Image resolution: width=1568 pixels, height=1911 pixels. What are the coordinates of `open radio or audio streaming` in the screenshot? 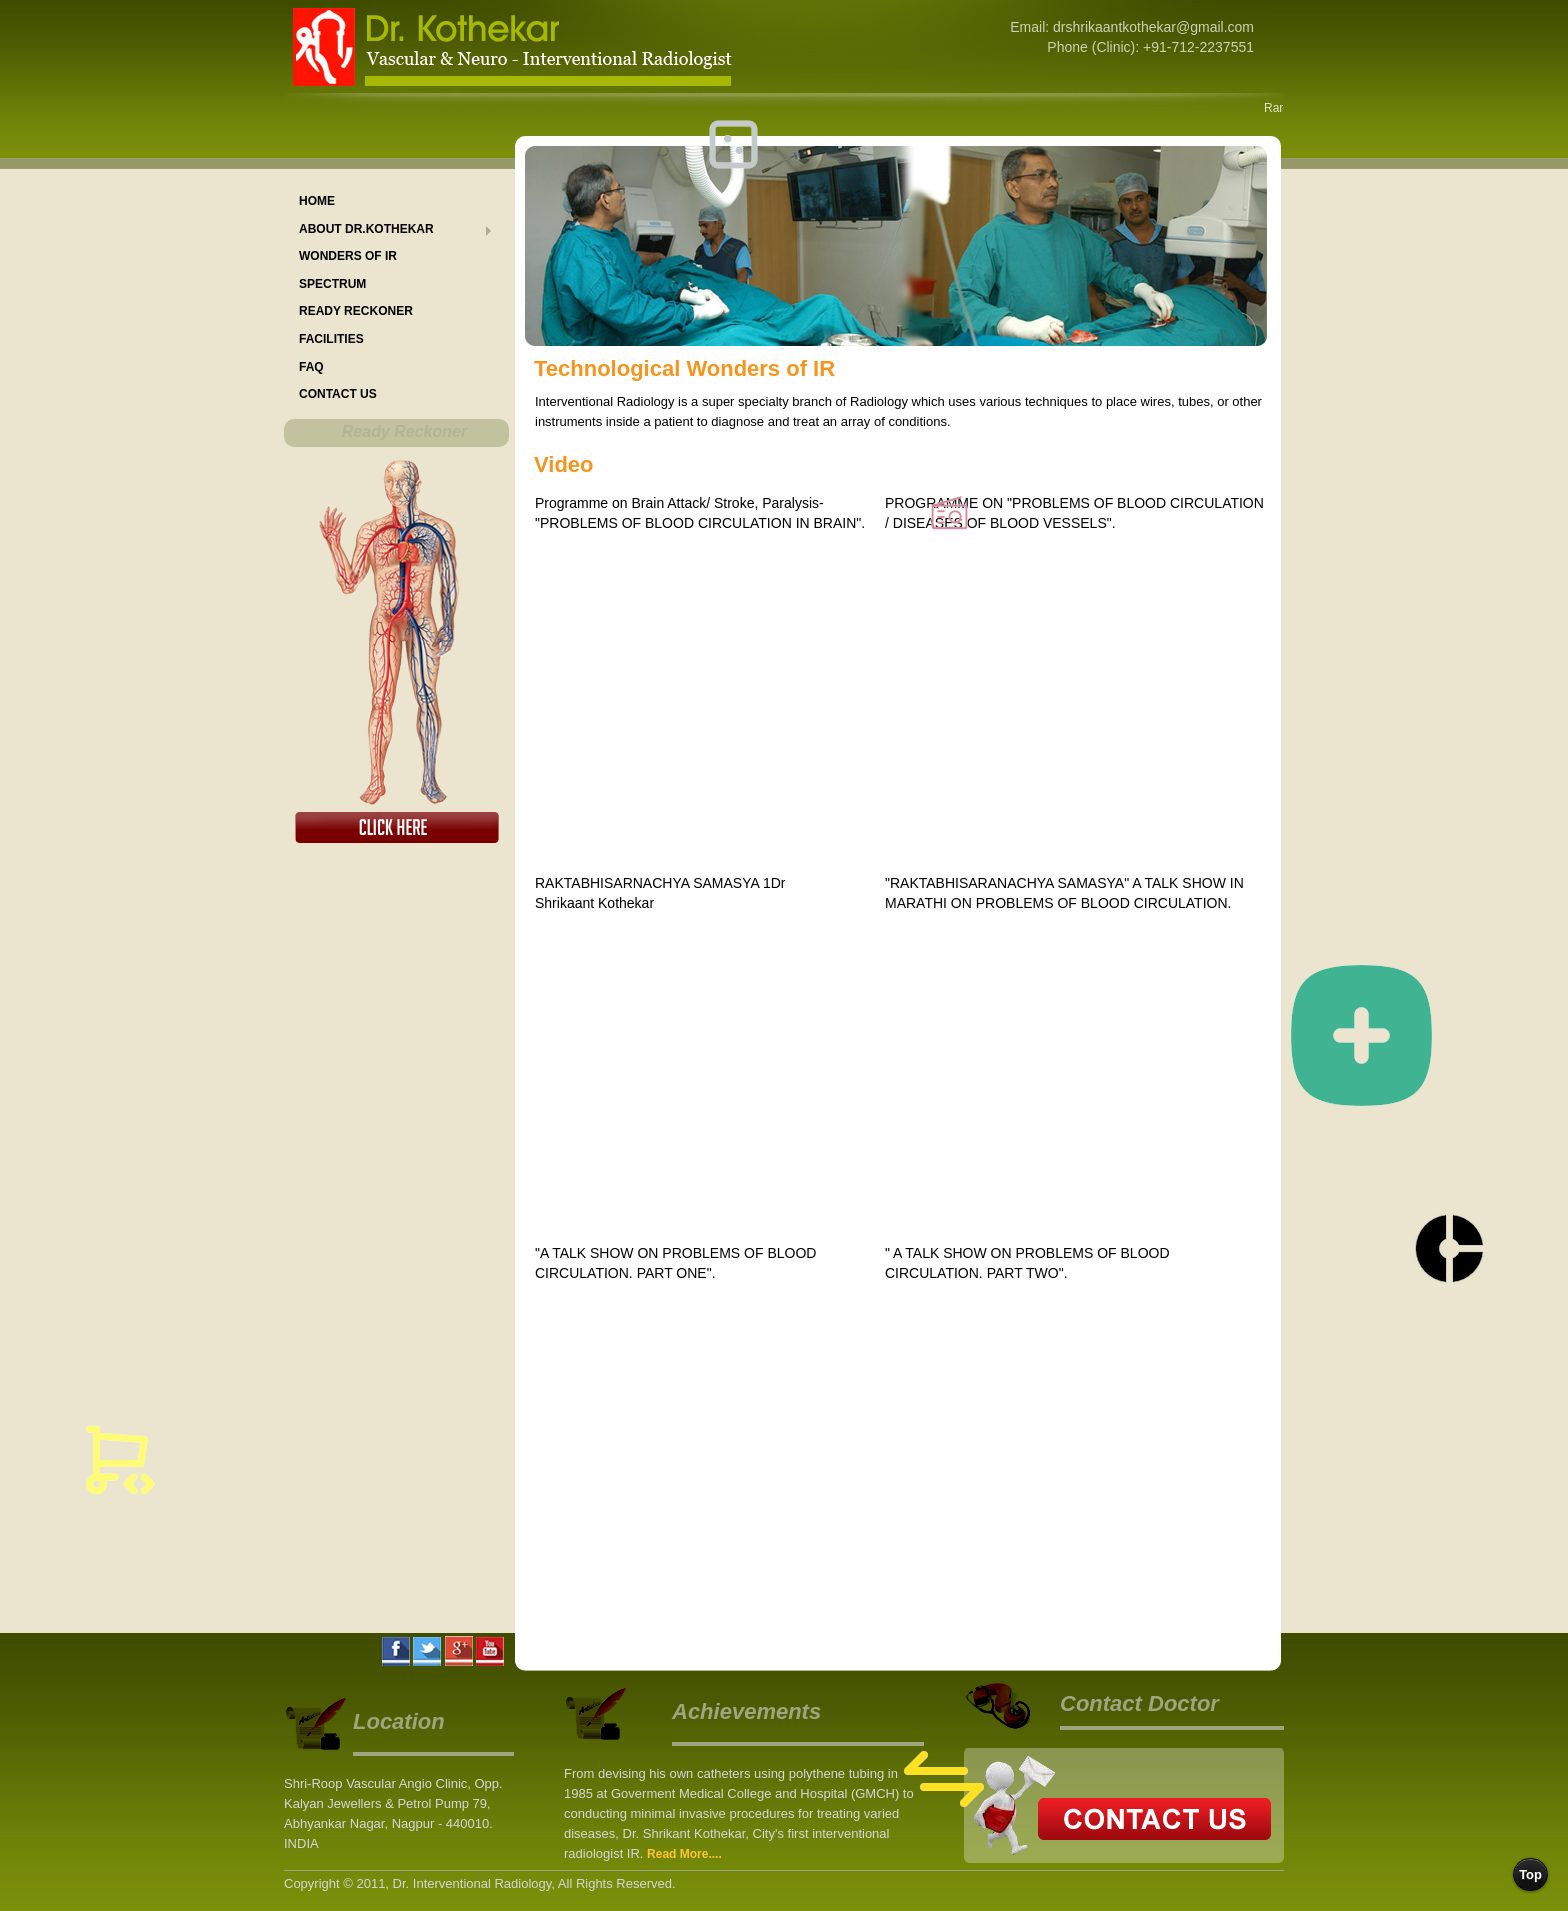 It's located at (949, 515).